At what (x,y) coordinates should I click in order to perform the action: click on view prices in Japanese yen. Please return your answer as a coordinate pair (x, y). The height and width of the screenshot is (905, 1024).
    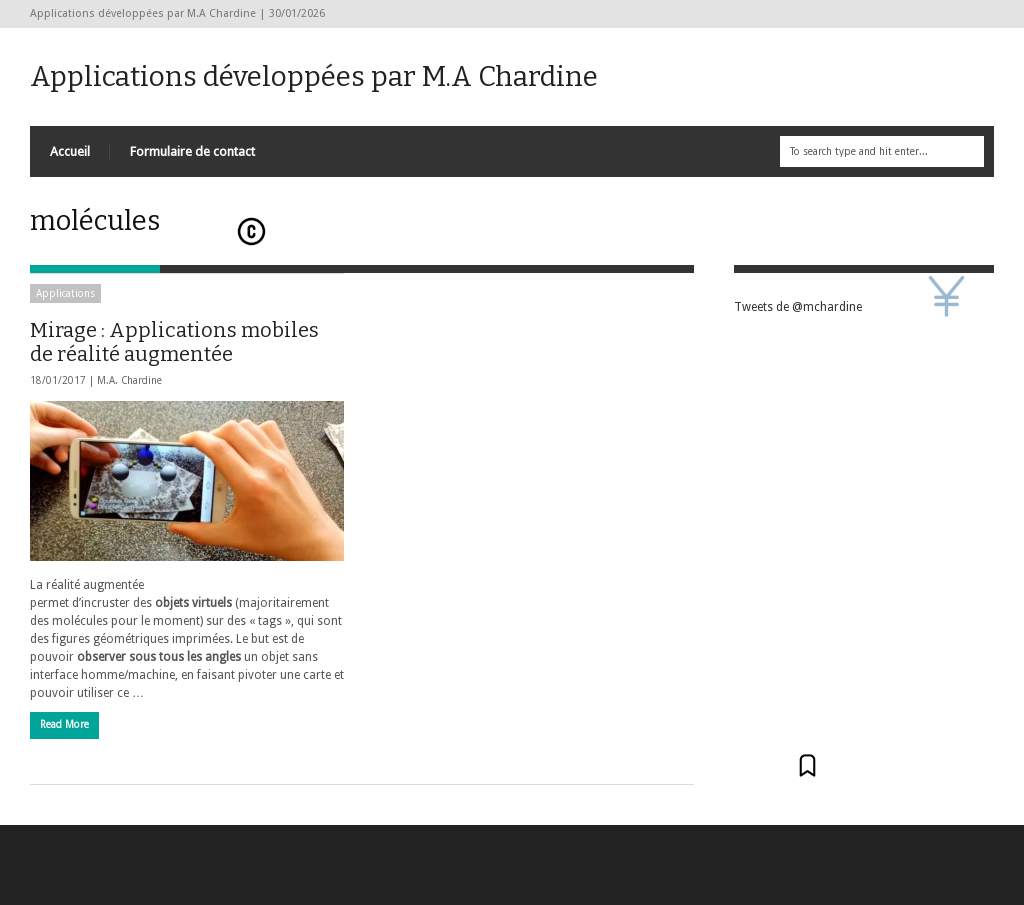
    Looking at the image, I should click on (946, 295).